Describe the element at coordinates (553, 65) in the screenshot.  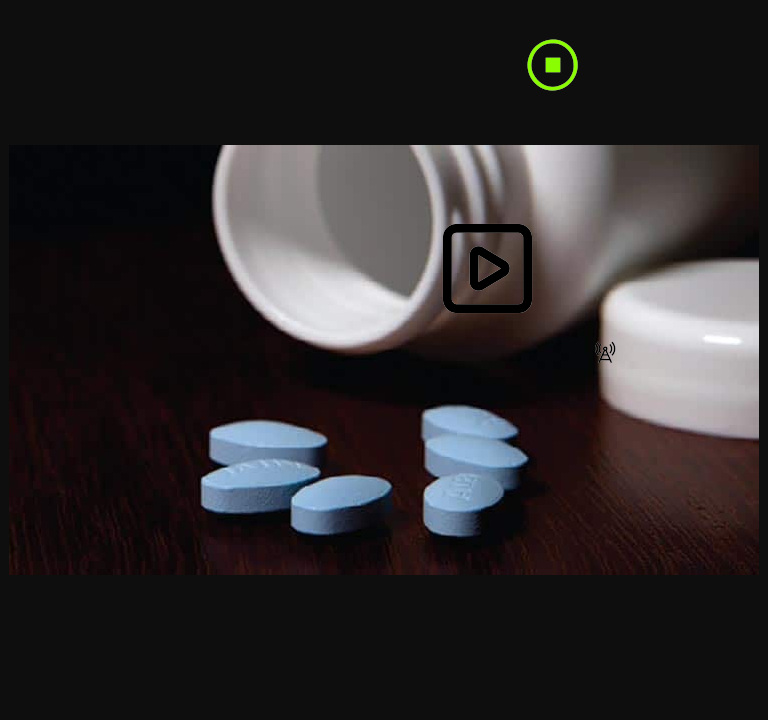
I see `stop a running process or task` at that location.